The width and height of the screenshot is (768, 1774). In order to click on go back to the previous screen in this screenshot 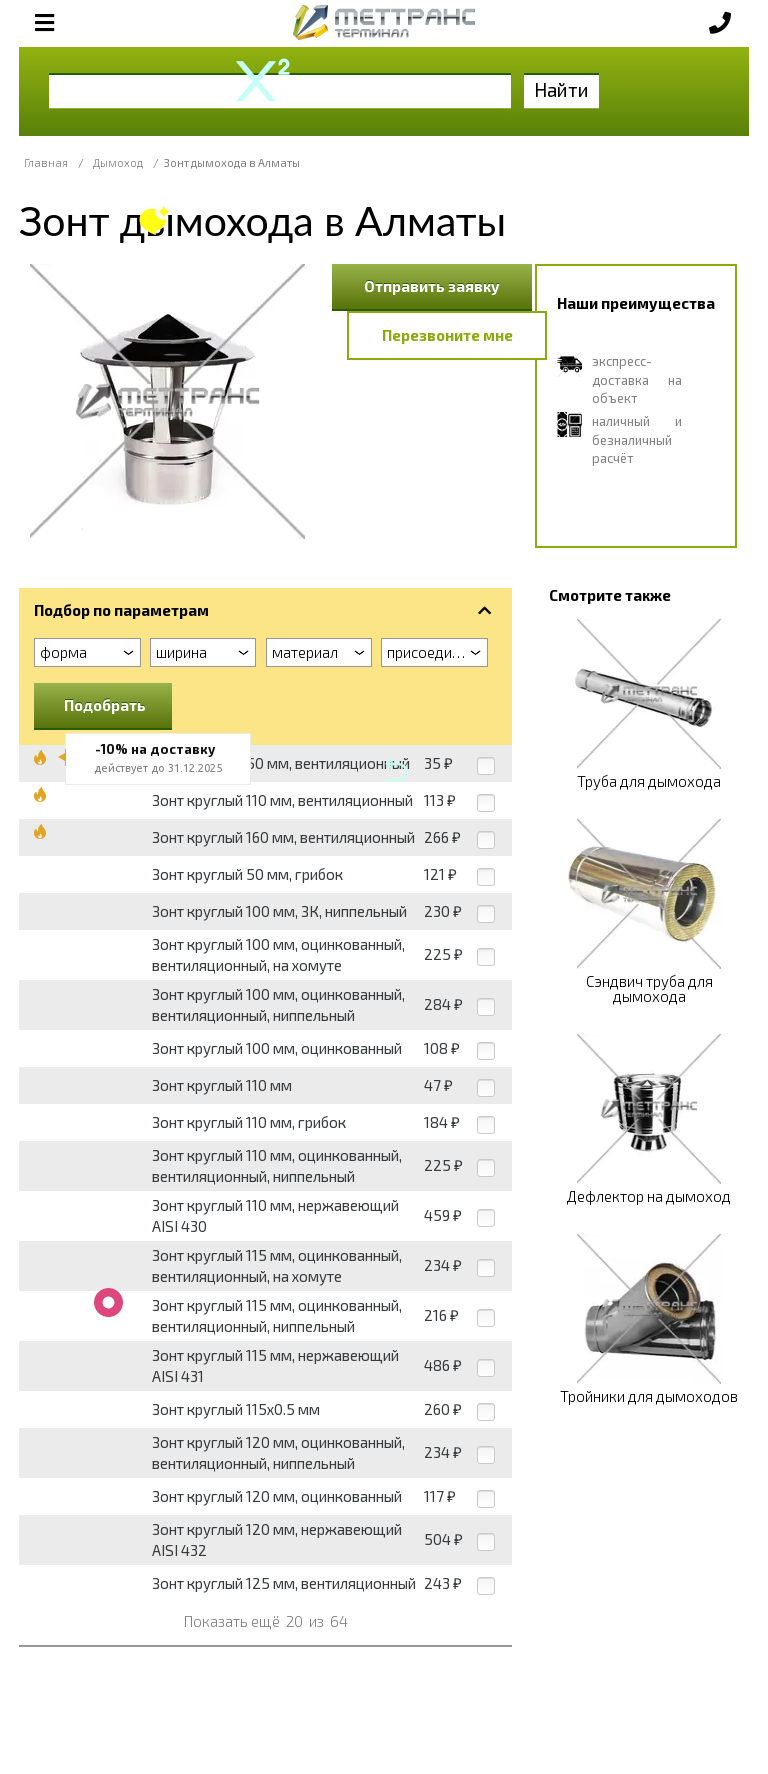, I will do `click(397, 771)`.